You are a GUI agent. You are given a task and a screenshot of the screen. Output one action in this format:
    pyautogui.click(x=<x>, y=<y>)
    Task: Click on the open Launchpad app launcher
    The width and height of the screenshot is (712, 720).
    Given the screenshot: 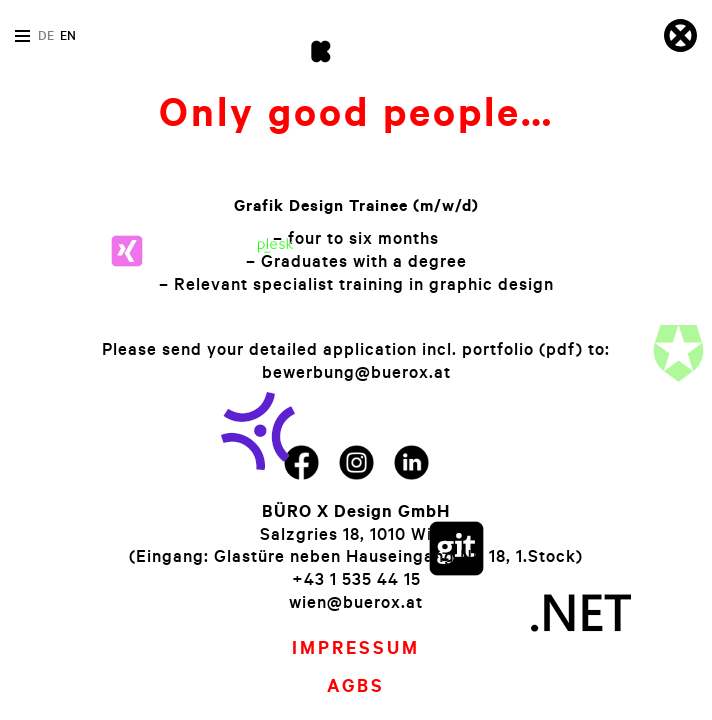 What is the action you would take?
    pyautogui.click(x=258, y=431)
    